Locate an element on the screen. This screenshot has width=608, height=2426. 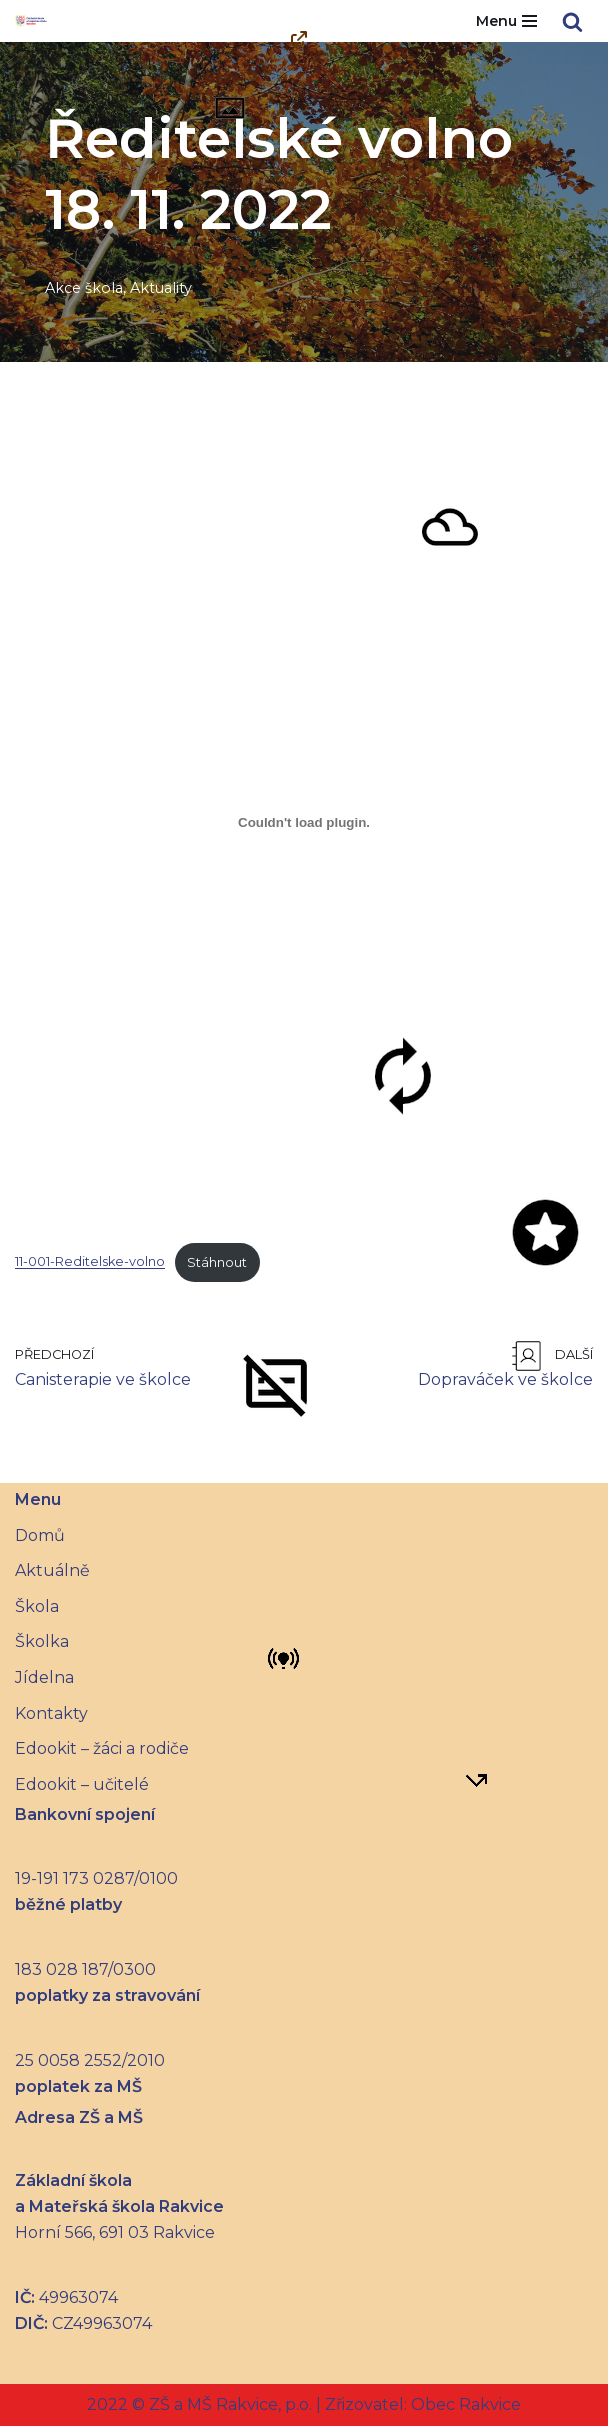
mark item as favorite is located at coordinates (545, 1232).